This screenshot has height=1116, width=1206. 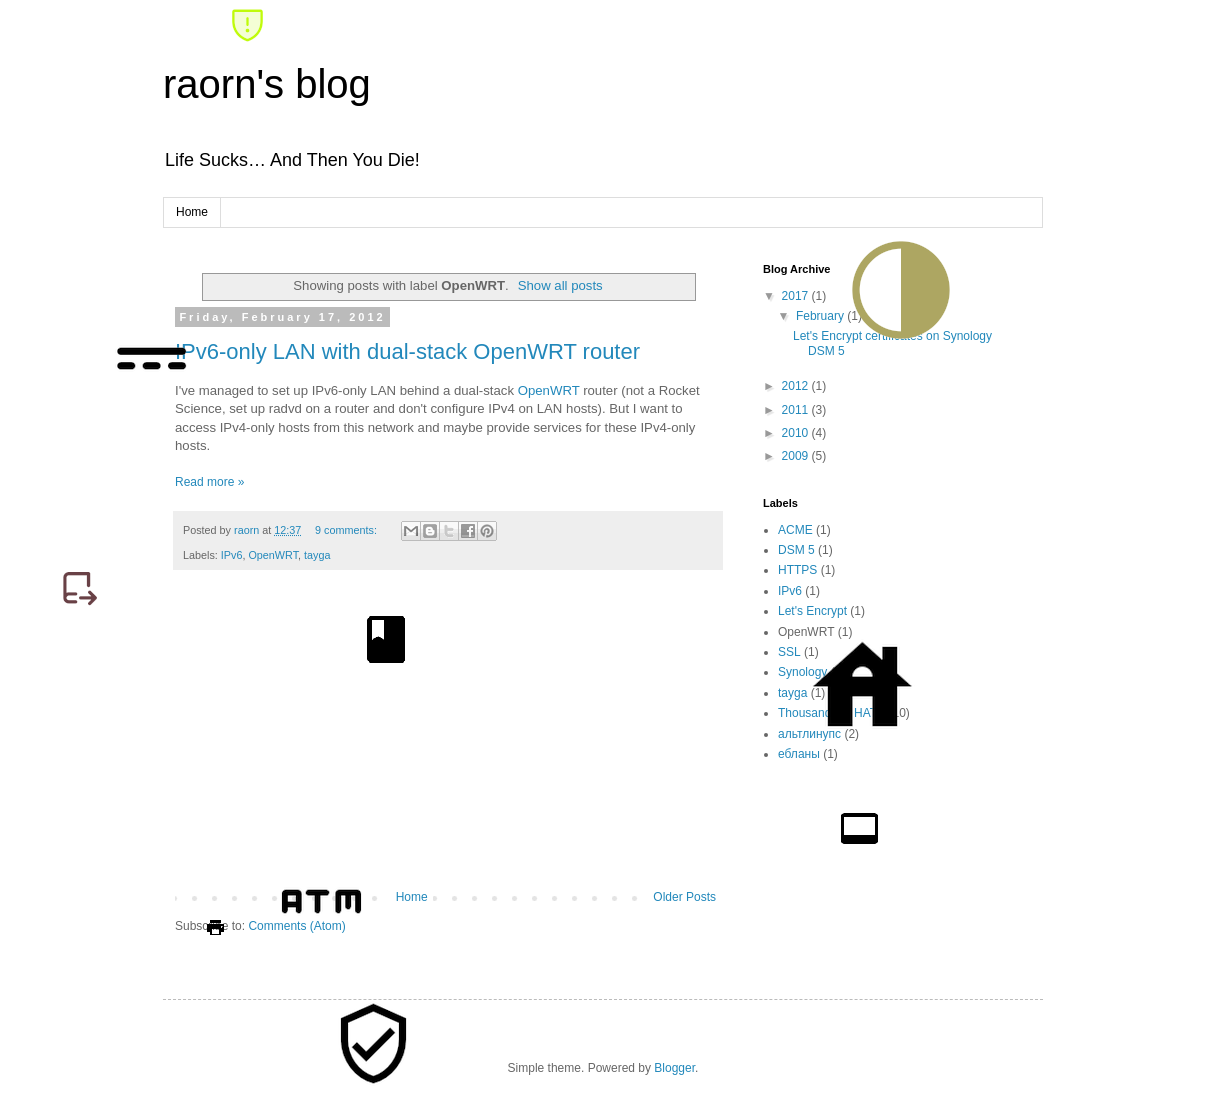 I want to click on video player with caption or subtitle area, so click(x=859, y=828).